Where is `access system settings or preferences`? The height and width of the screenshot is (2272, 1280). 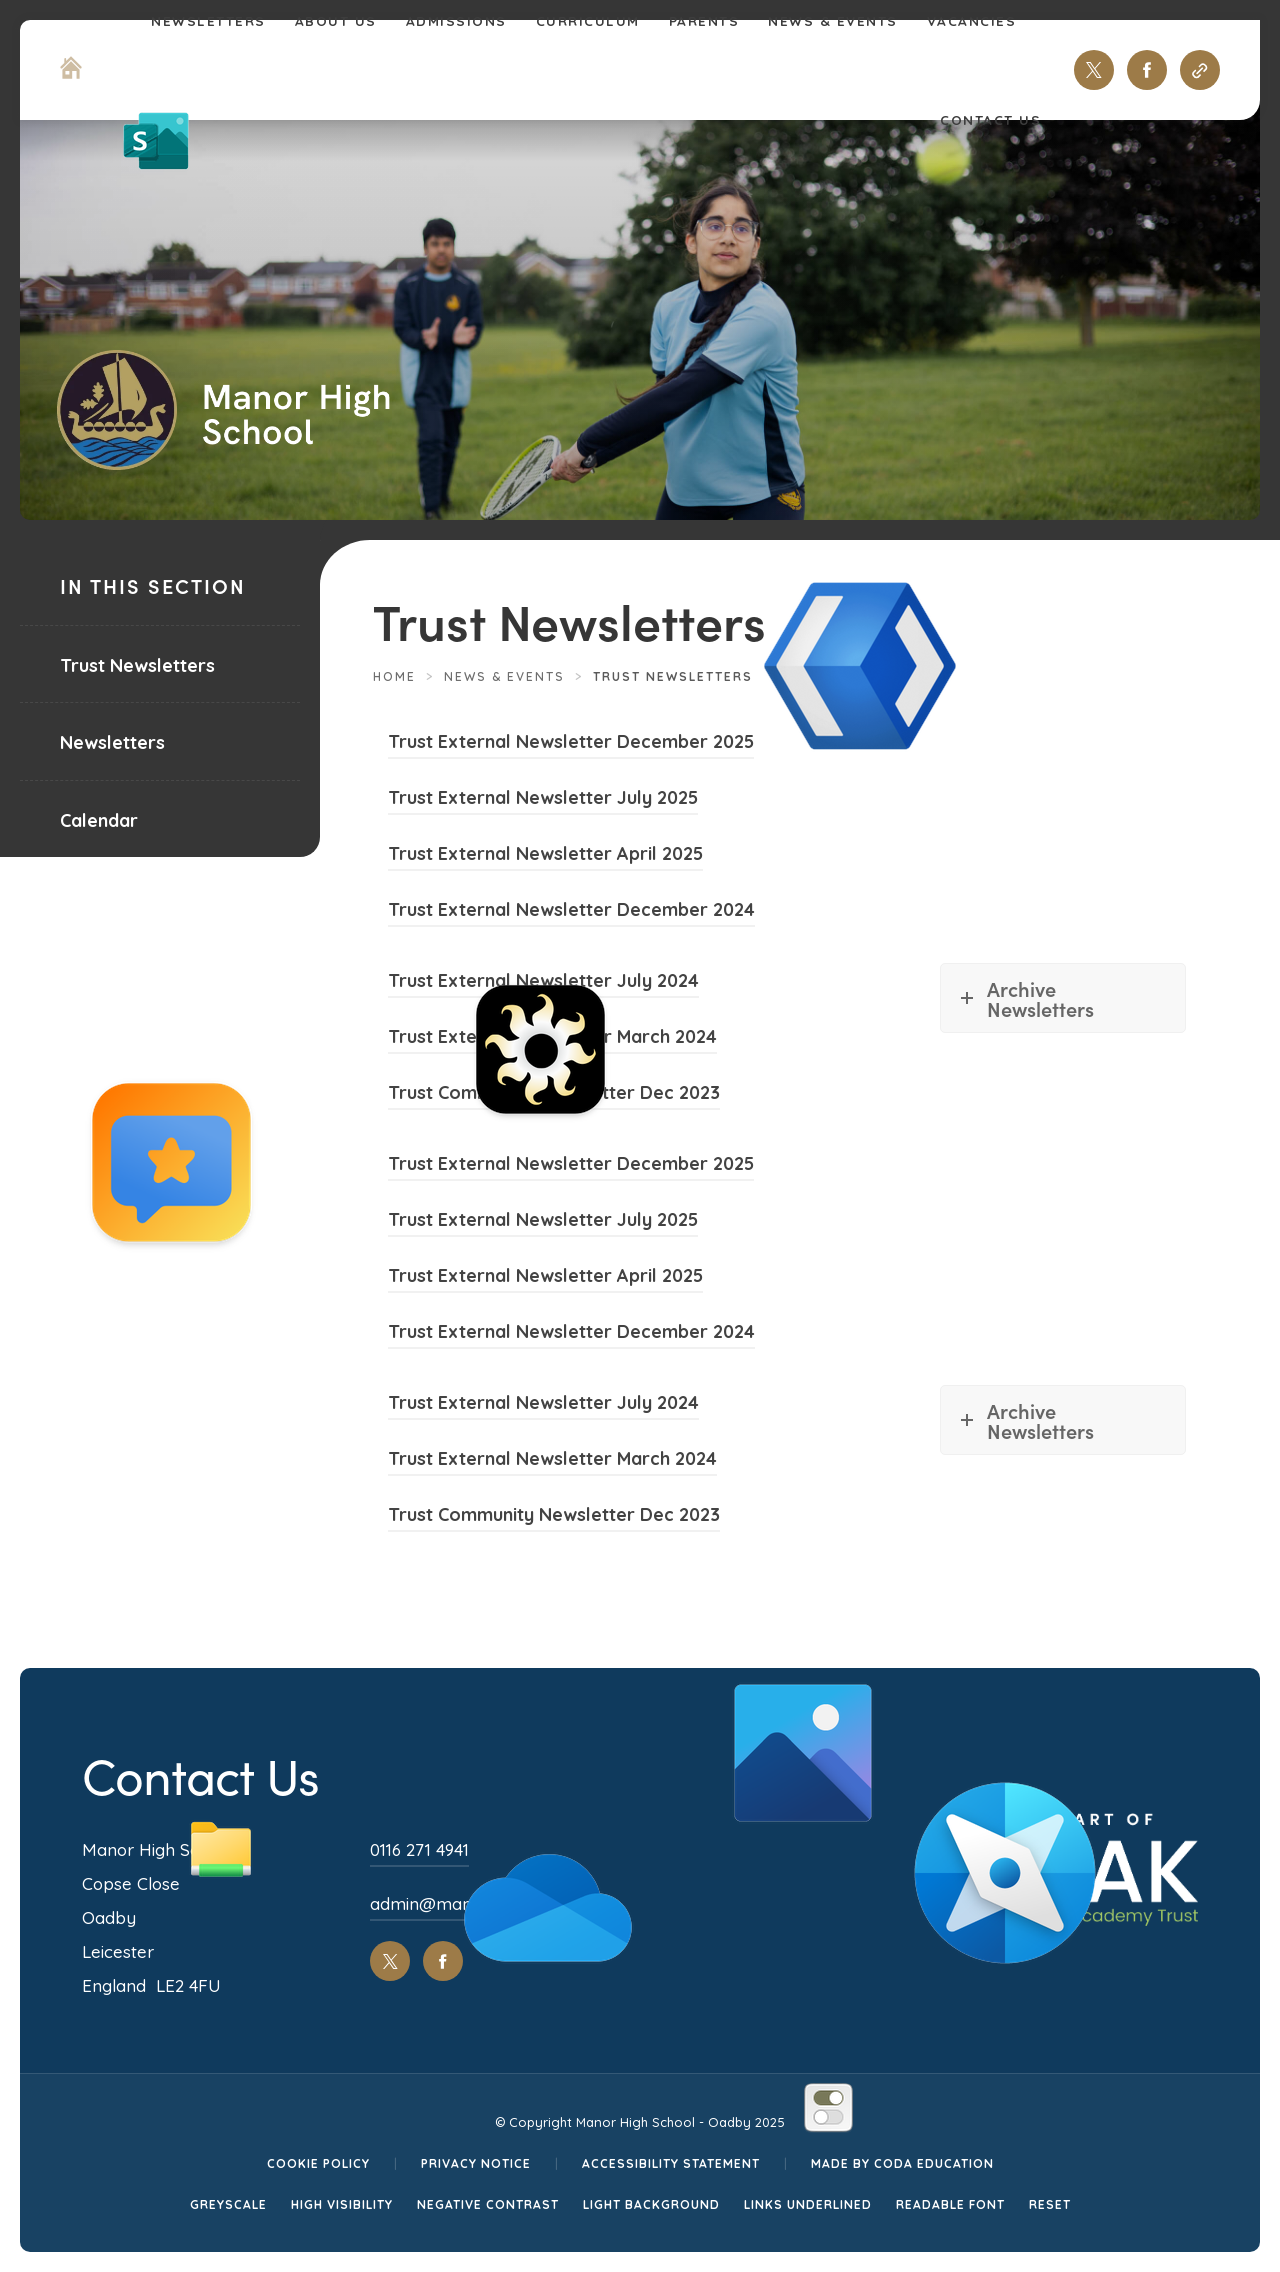 access system settings or preferences is located at coordinates (828, 2107).